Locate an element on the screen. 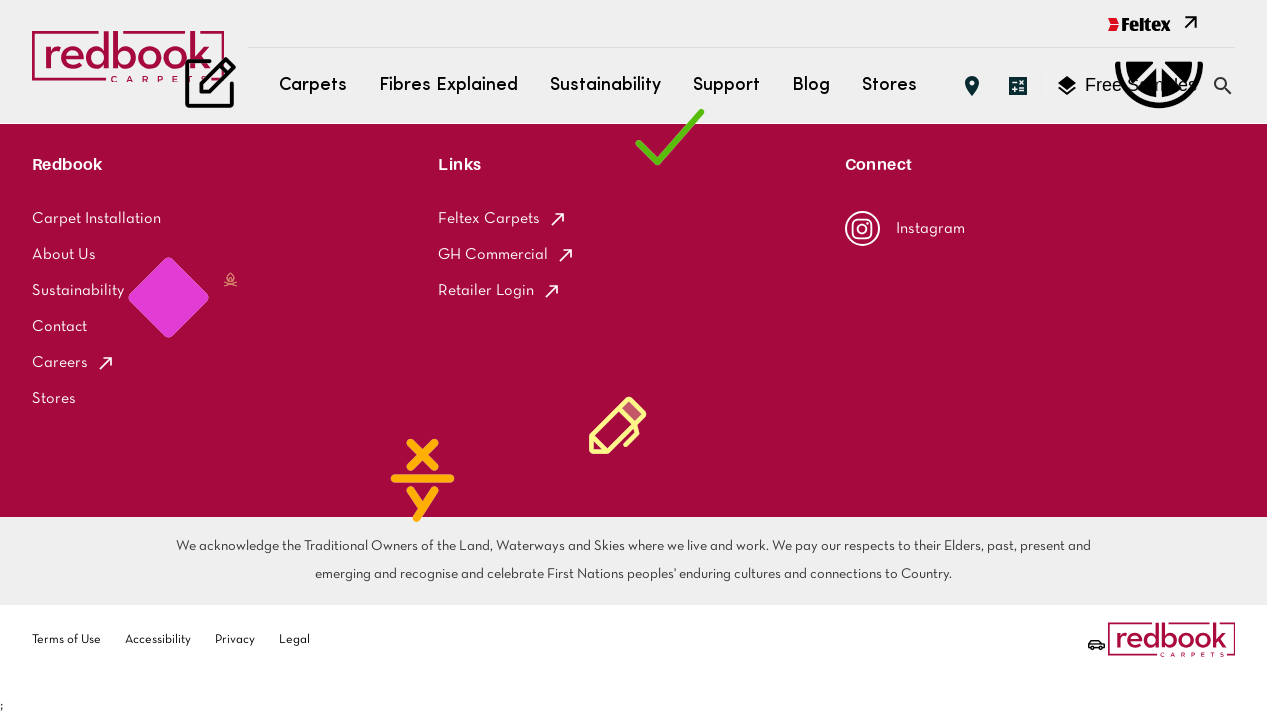  indicates citrus or fruit-related content is located at coordinates (1159, 78).